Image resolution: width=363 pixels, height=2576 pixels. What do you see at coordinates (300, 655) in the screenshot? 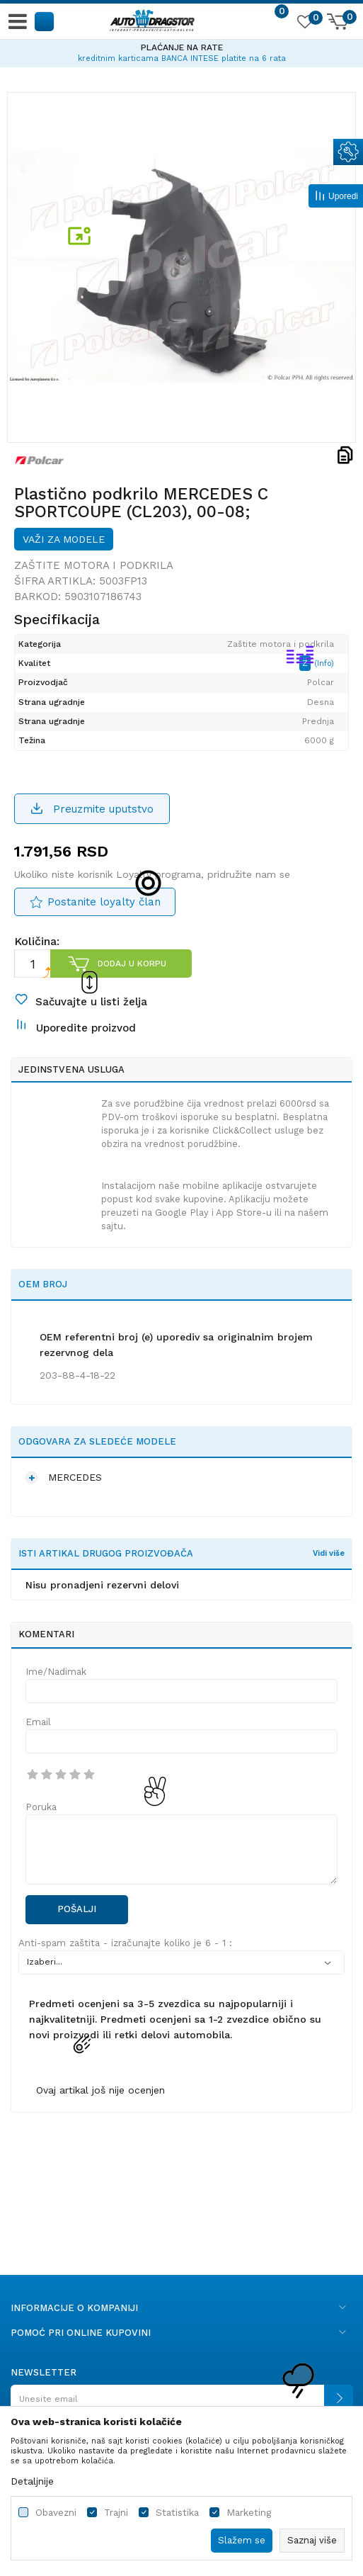
I see `adjust audio equalizer settings` at bounding box center [300, 655].